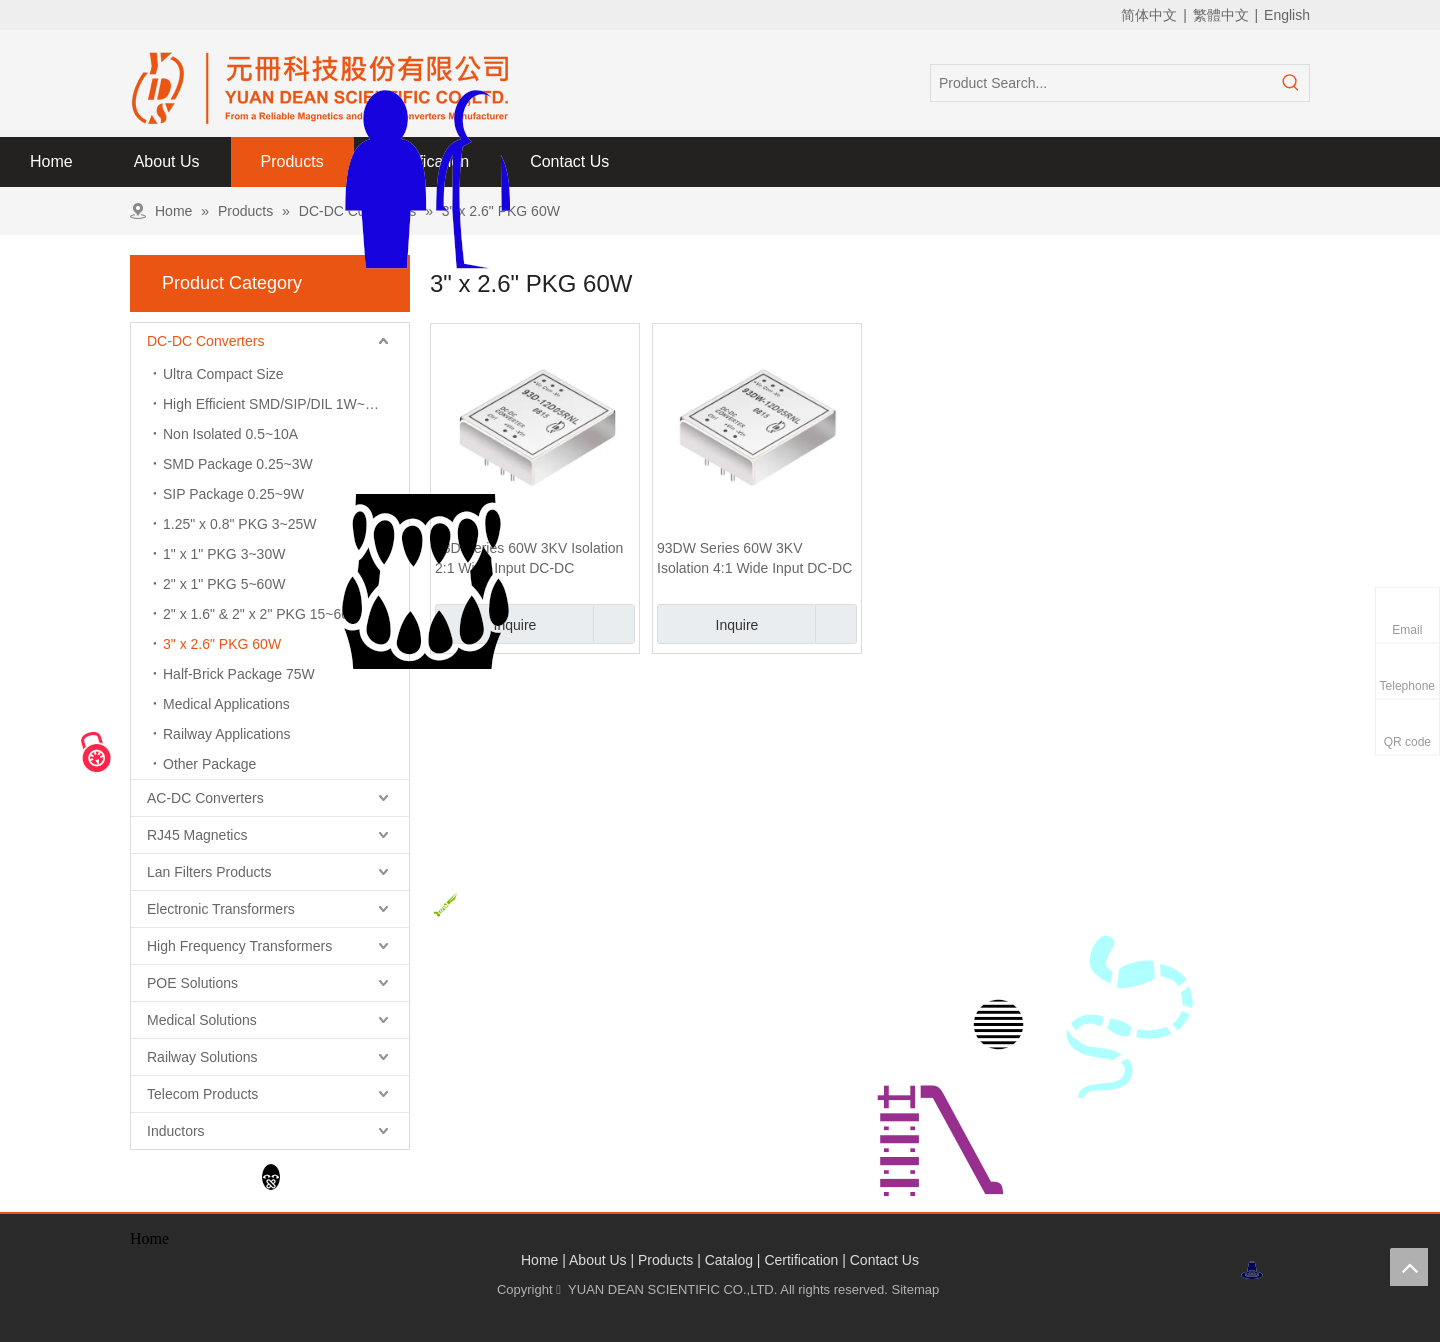  I want to click on earthworm creature in a game context, so click(1127, 1016).